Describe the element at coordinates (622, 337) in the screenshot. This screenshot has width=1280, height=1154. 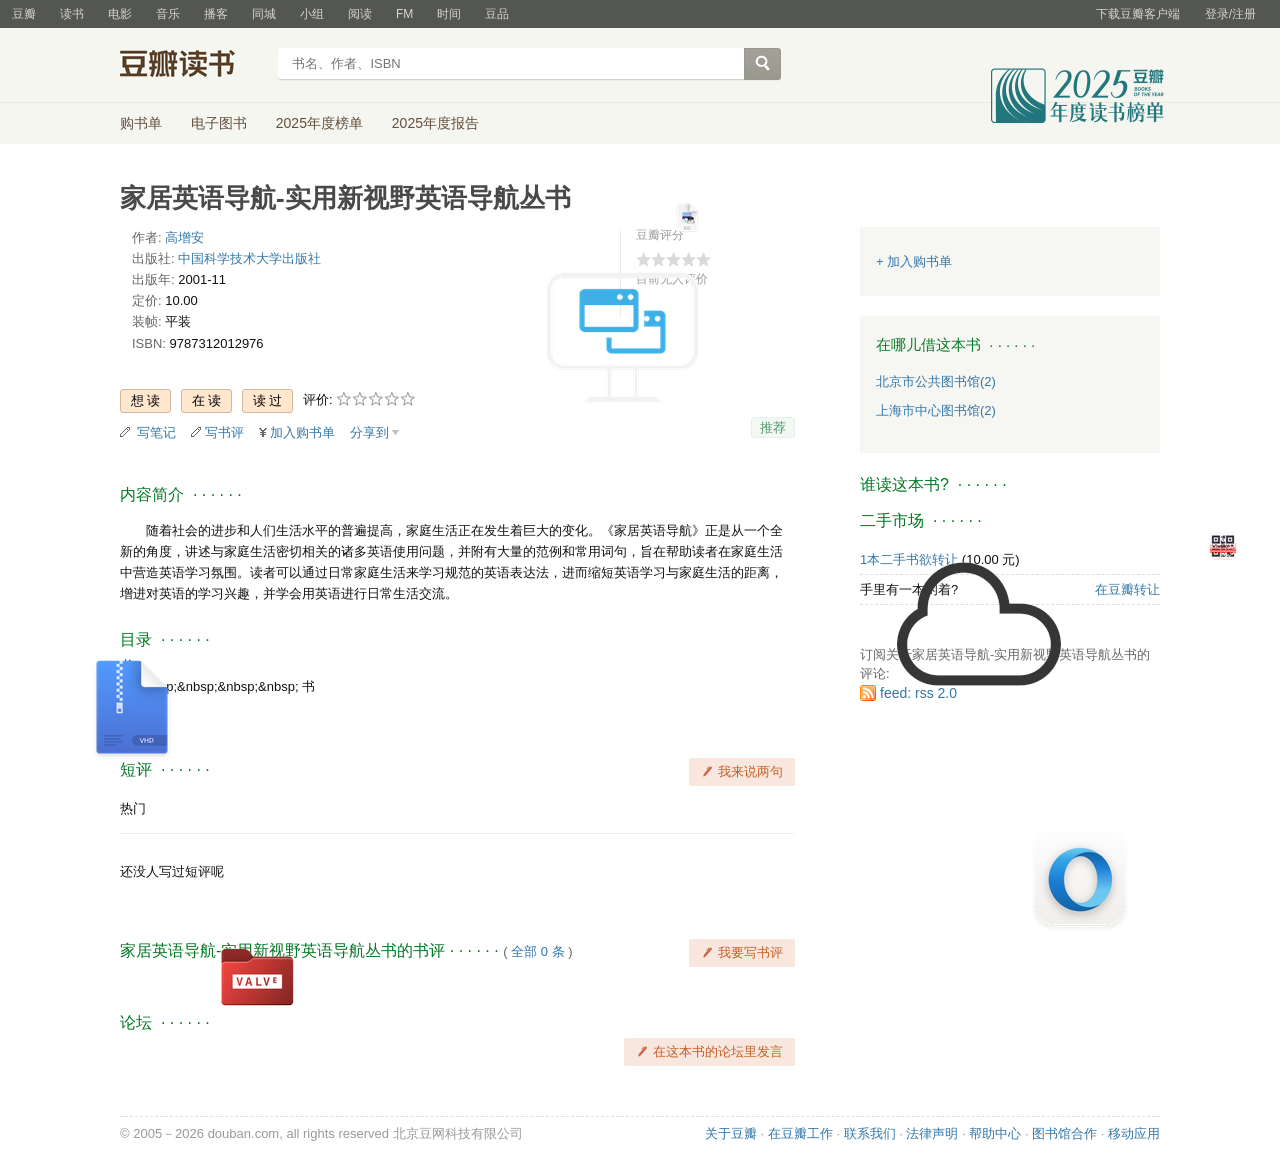
I see `rotate display to normal orientation` at that location.